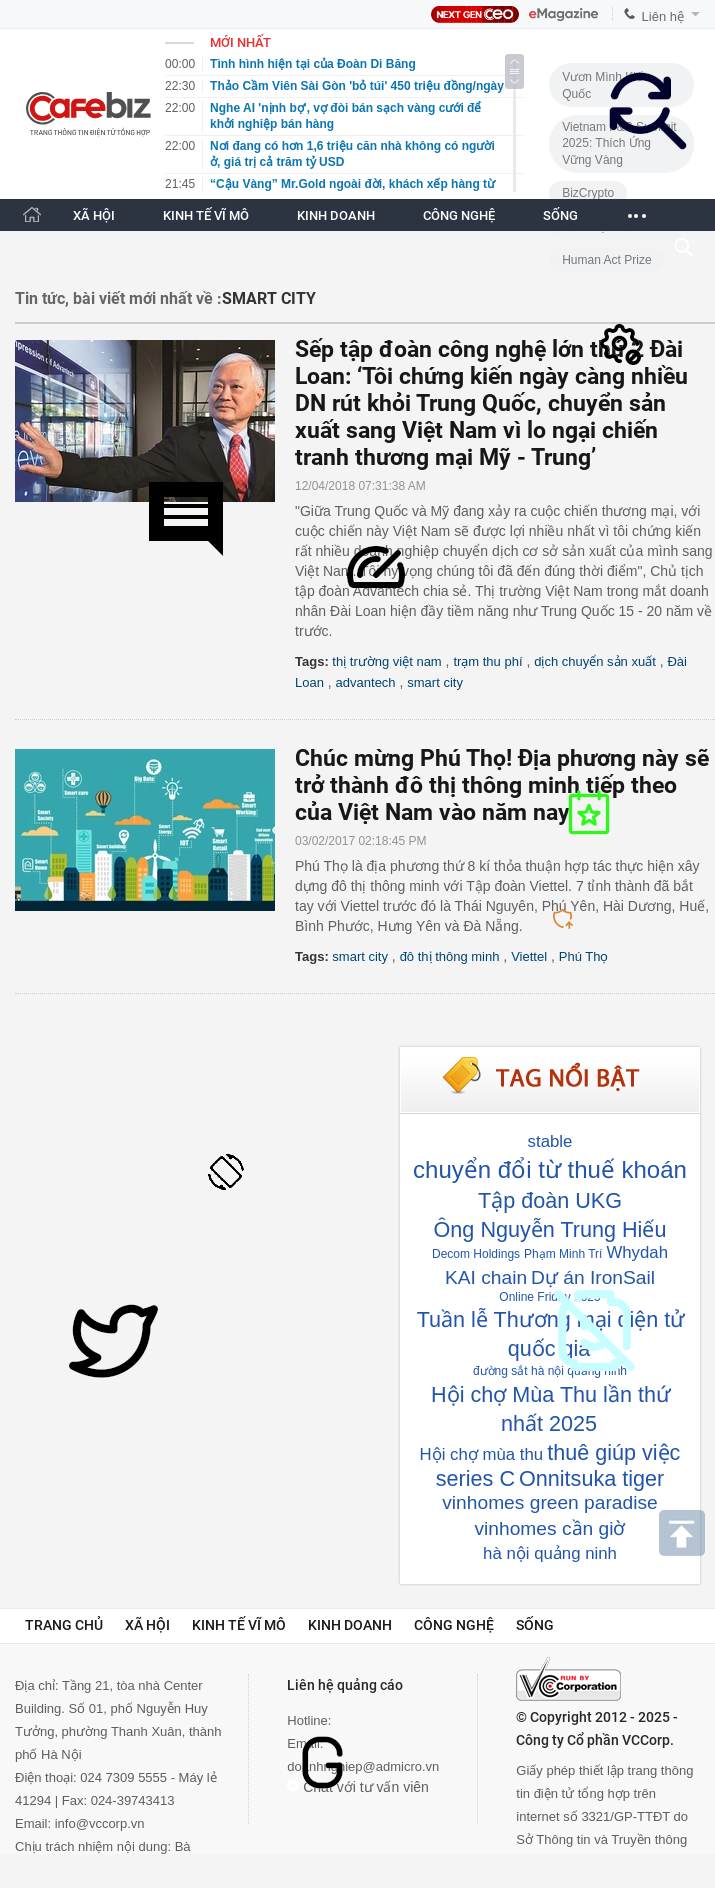 The image size is (715, 1888). Describe the element at coordinates (589, 814) in the screenshot. I see `view favorite or starred events` at that location.